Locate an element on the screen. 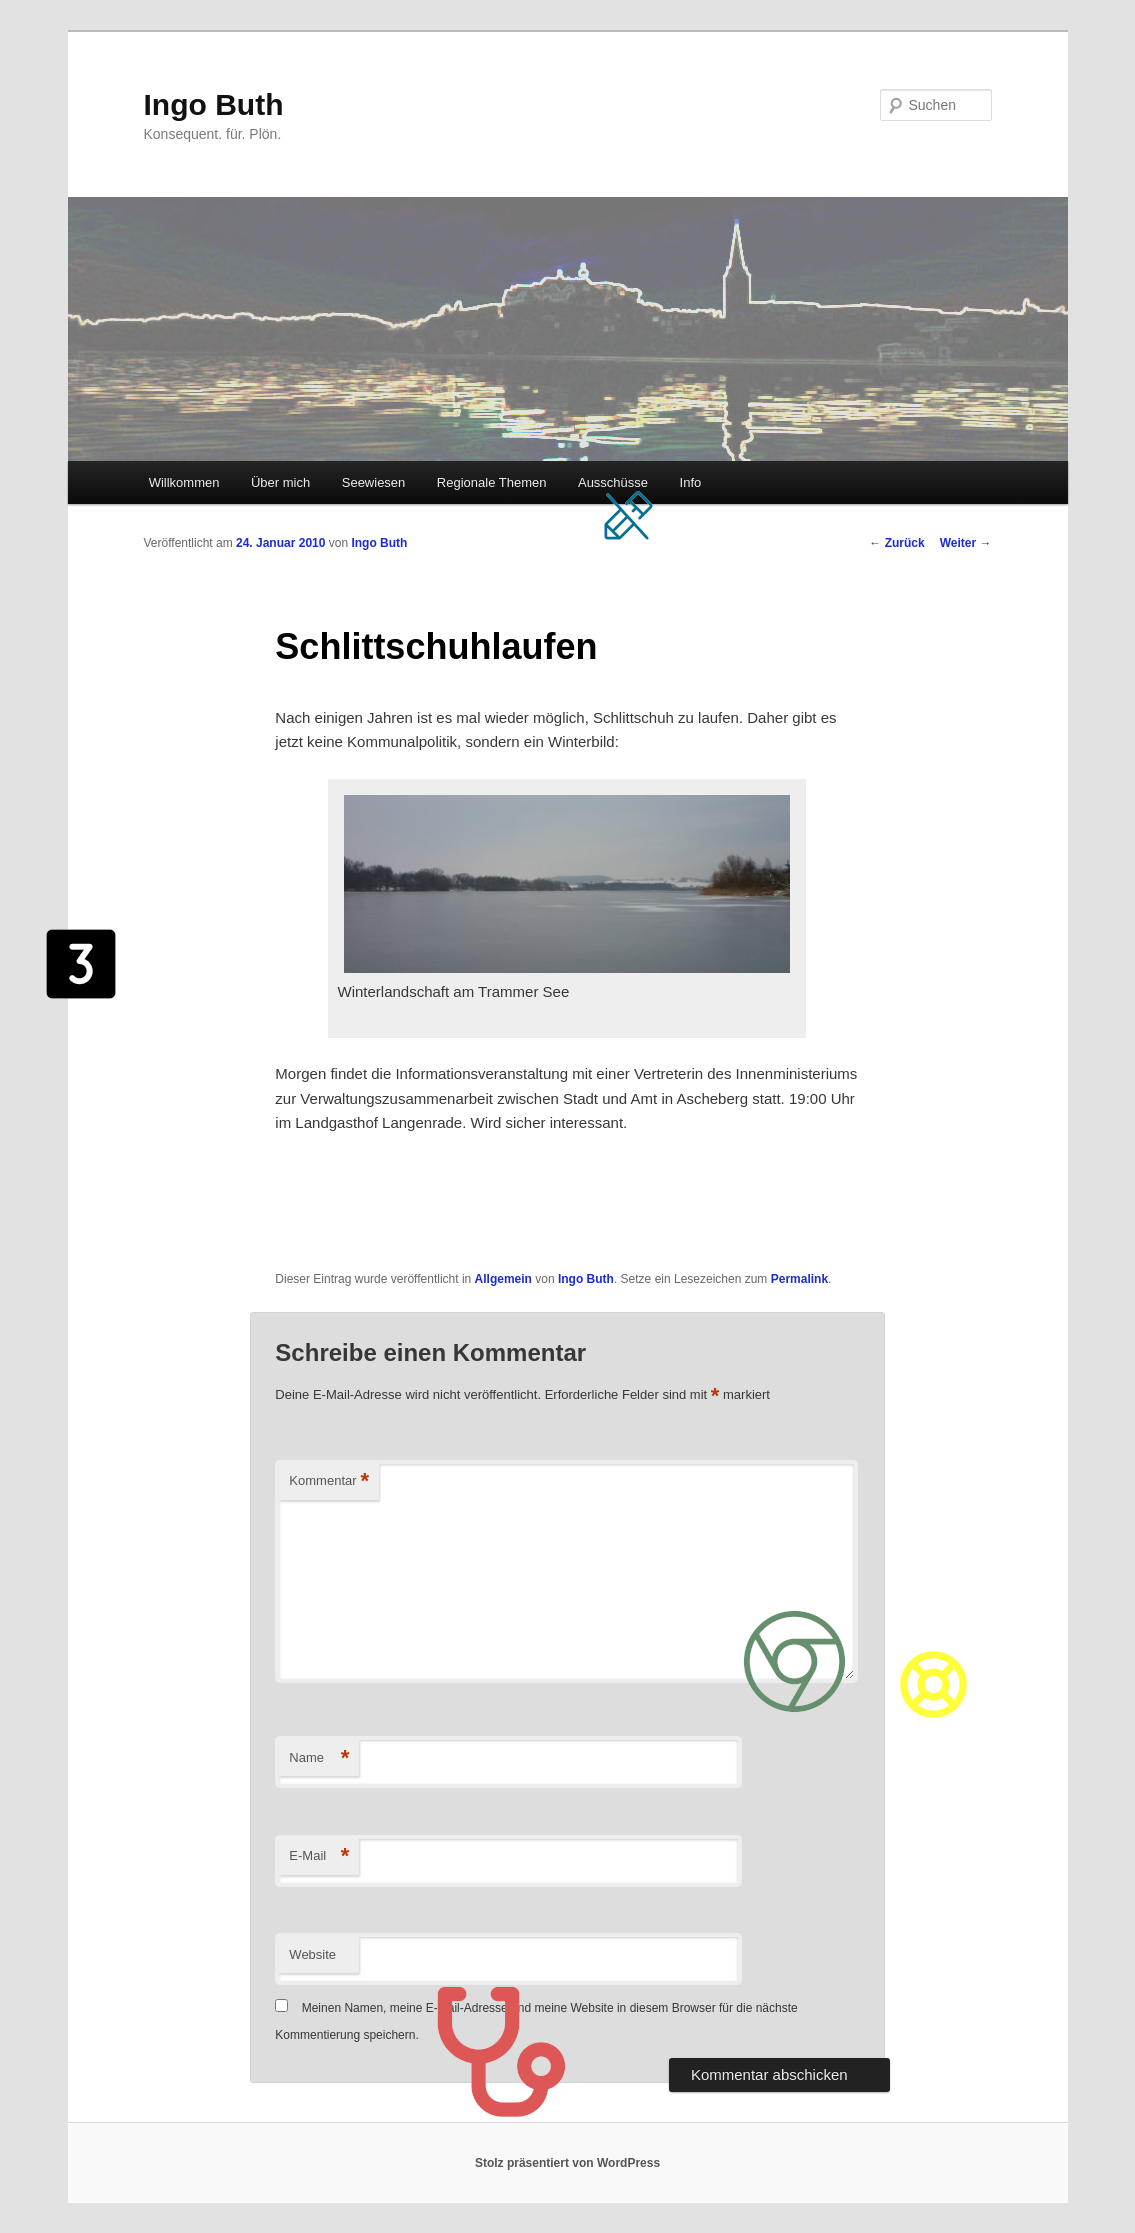  editing is disabled or unavailable is located at coordinates (627, 516).